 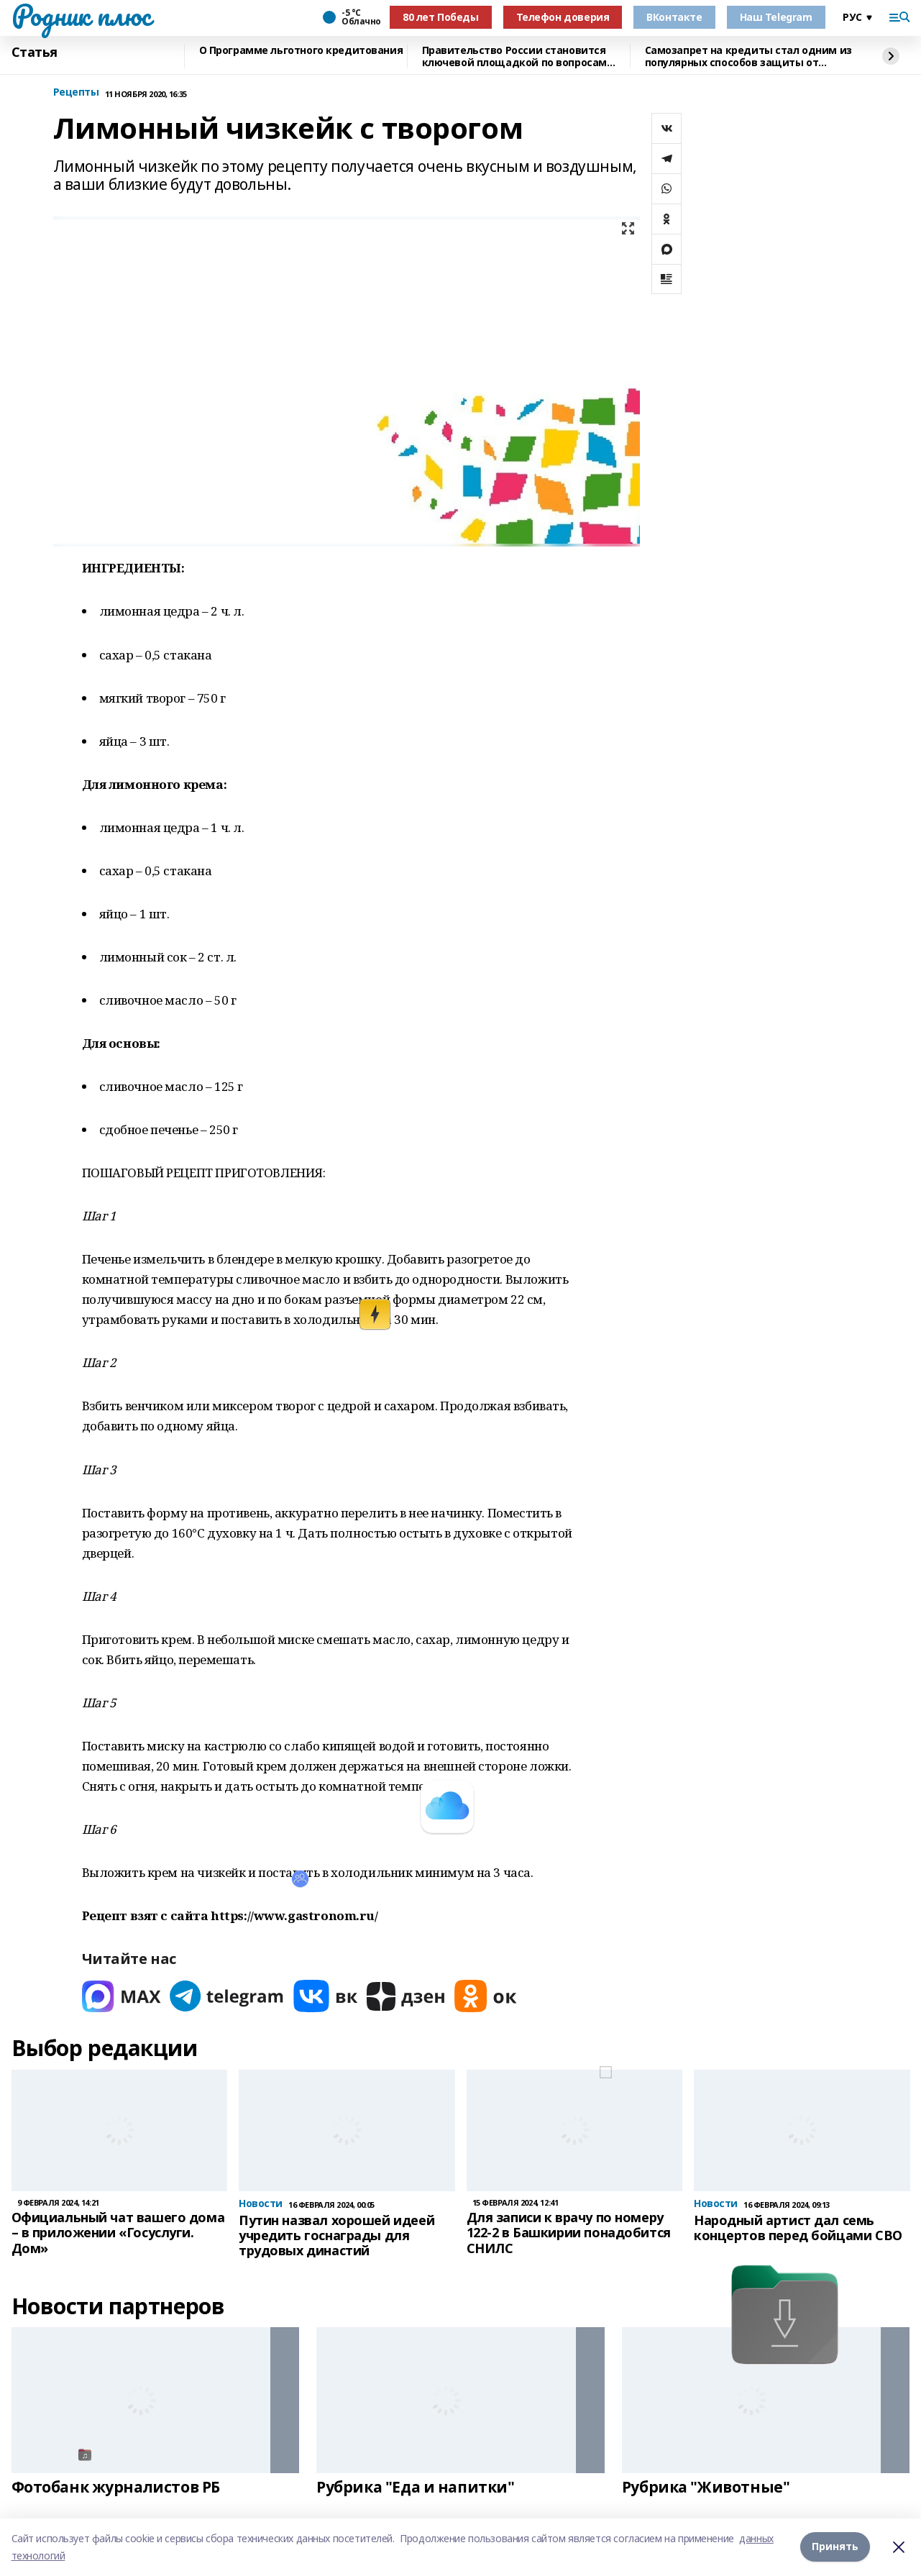 I want to click on open your downloads folder, so click(x=784, y=2314).